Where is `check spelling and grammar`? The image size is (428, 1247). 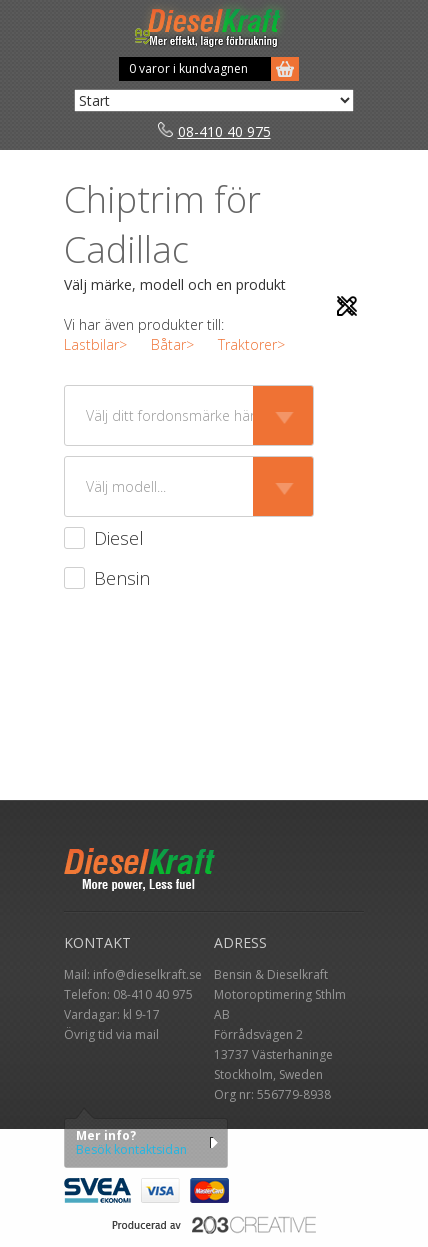
check spelling and grammar is located at coordinates (142, 35).